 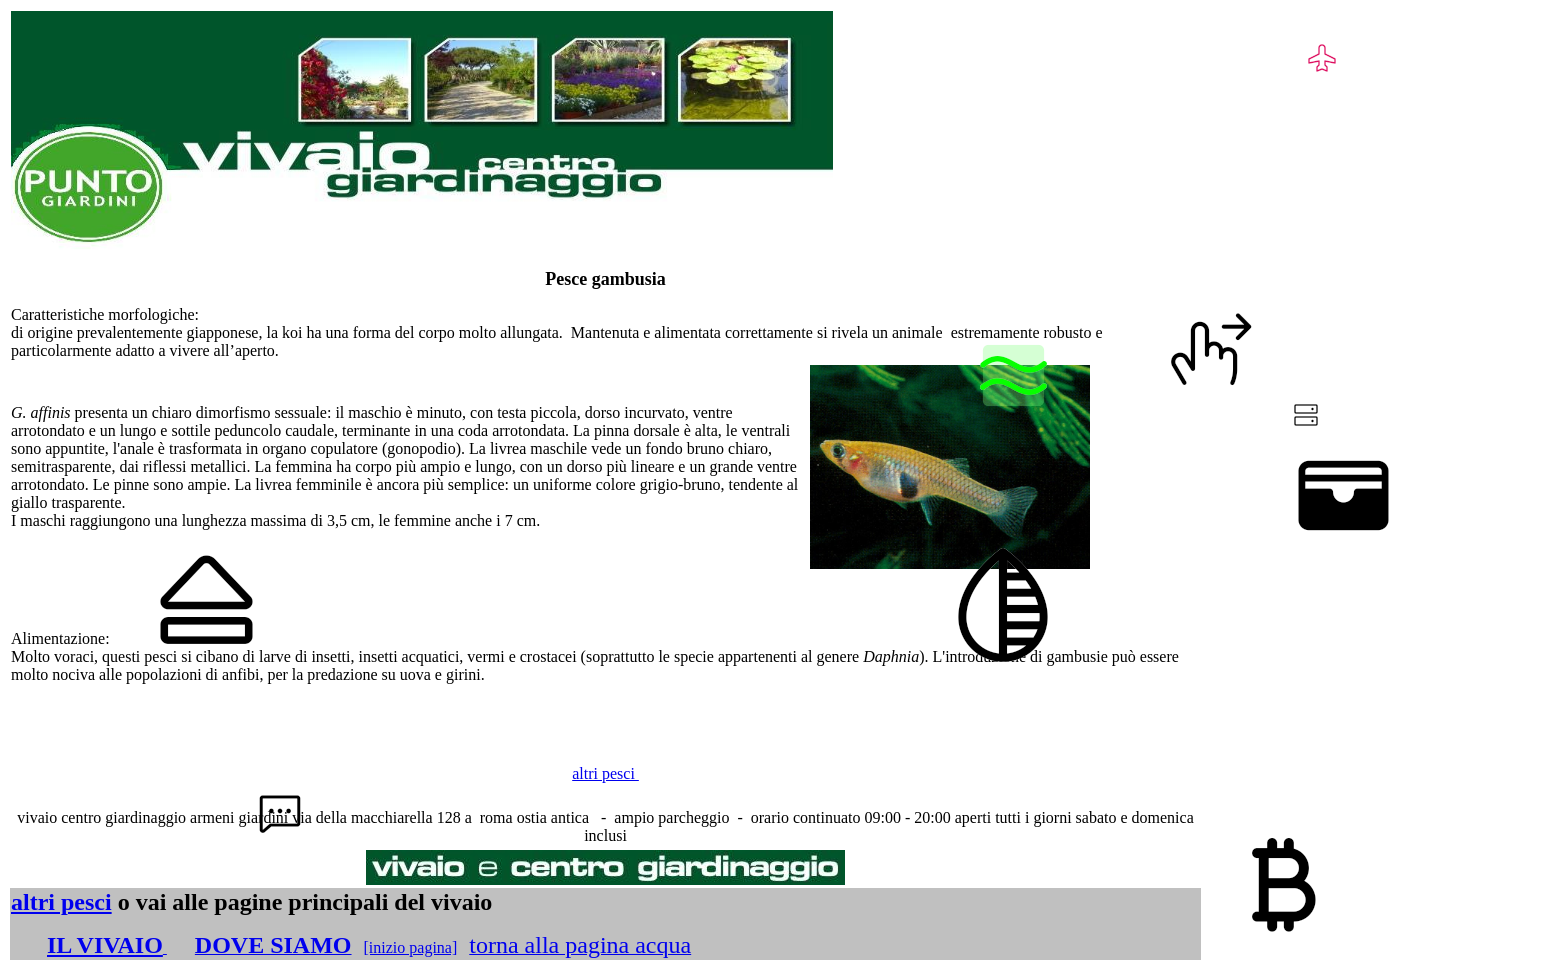 What do you see at coordinates (1207, 352) in the screenshot?
I see `swipe right to continue or proceed` at bounding box center [1207, 352].